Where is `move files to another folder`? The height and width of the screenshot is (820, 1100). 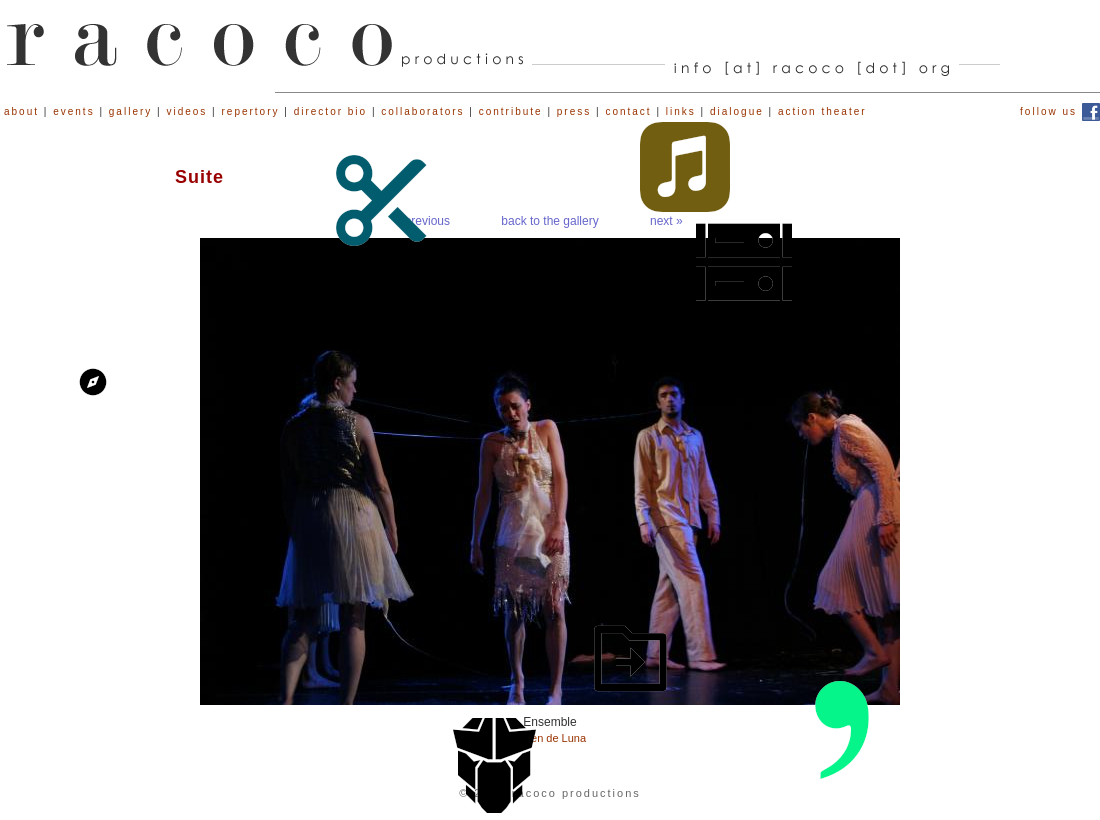
move files to another folder is located at coordinates (630, 658).